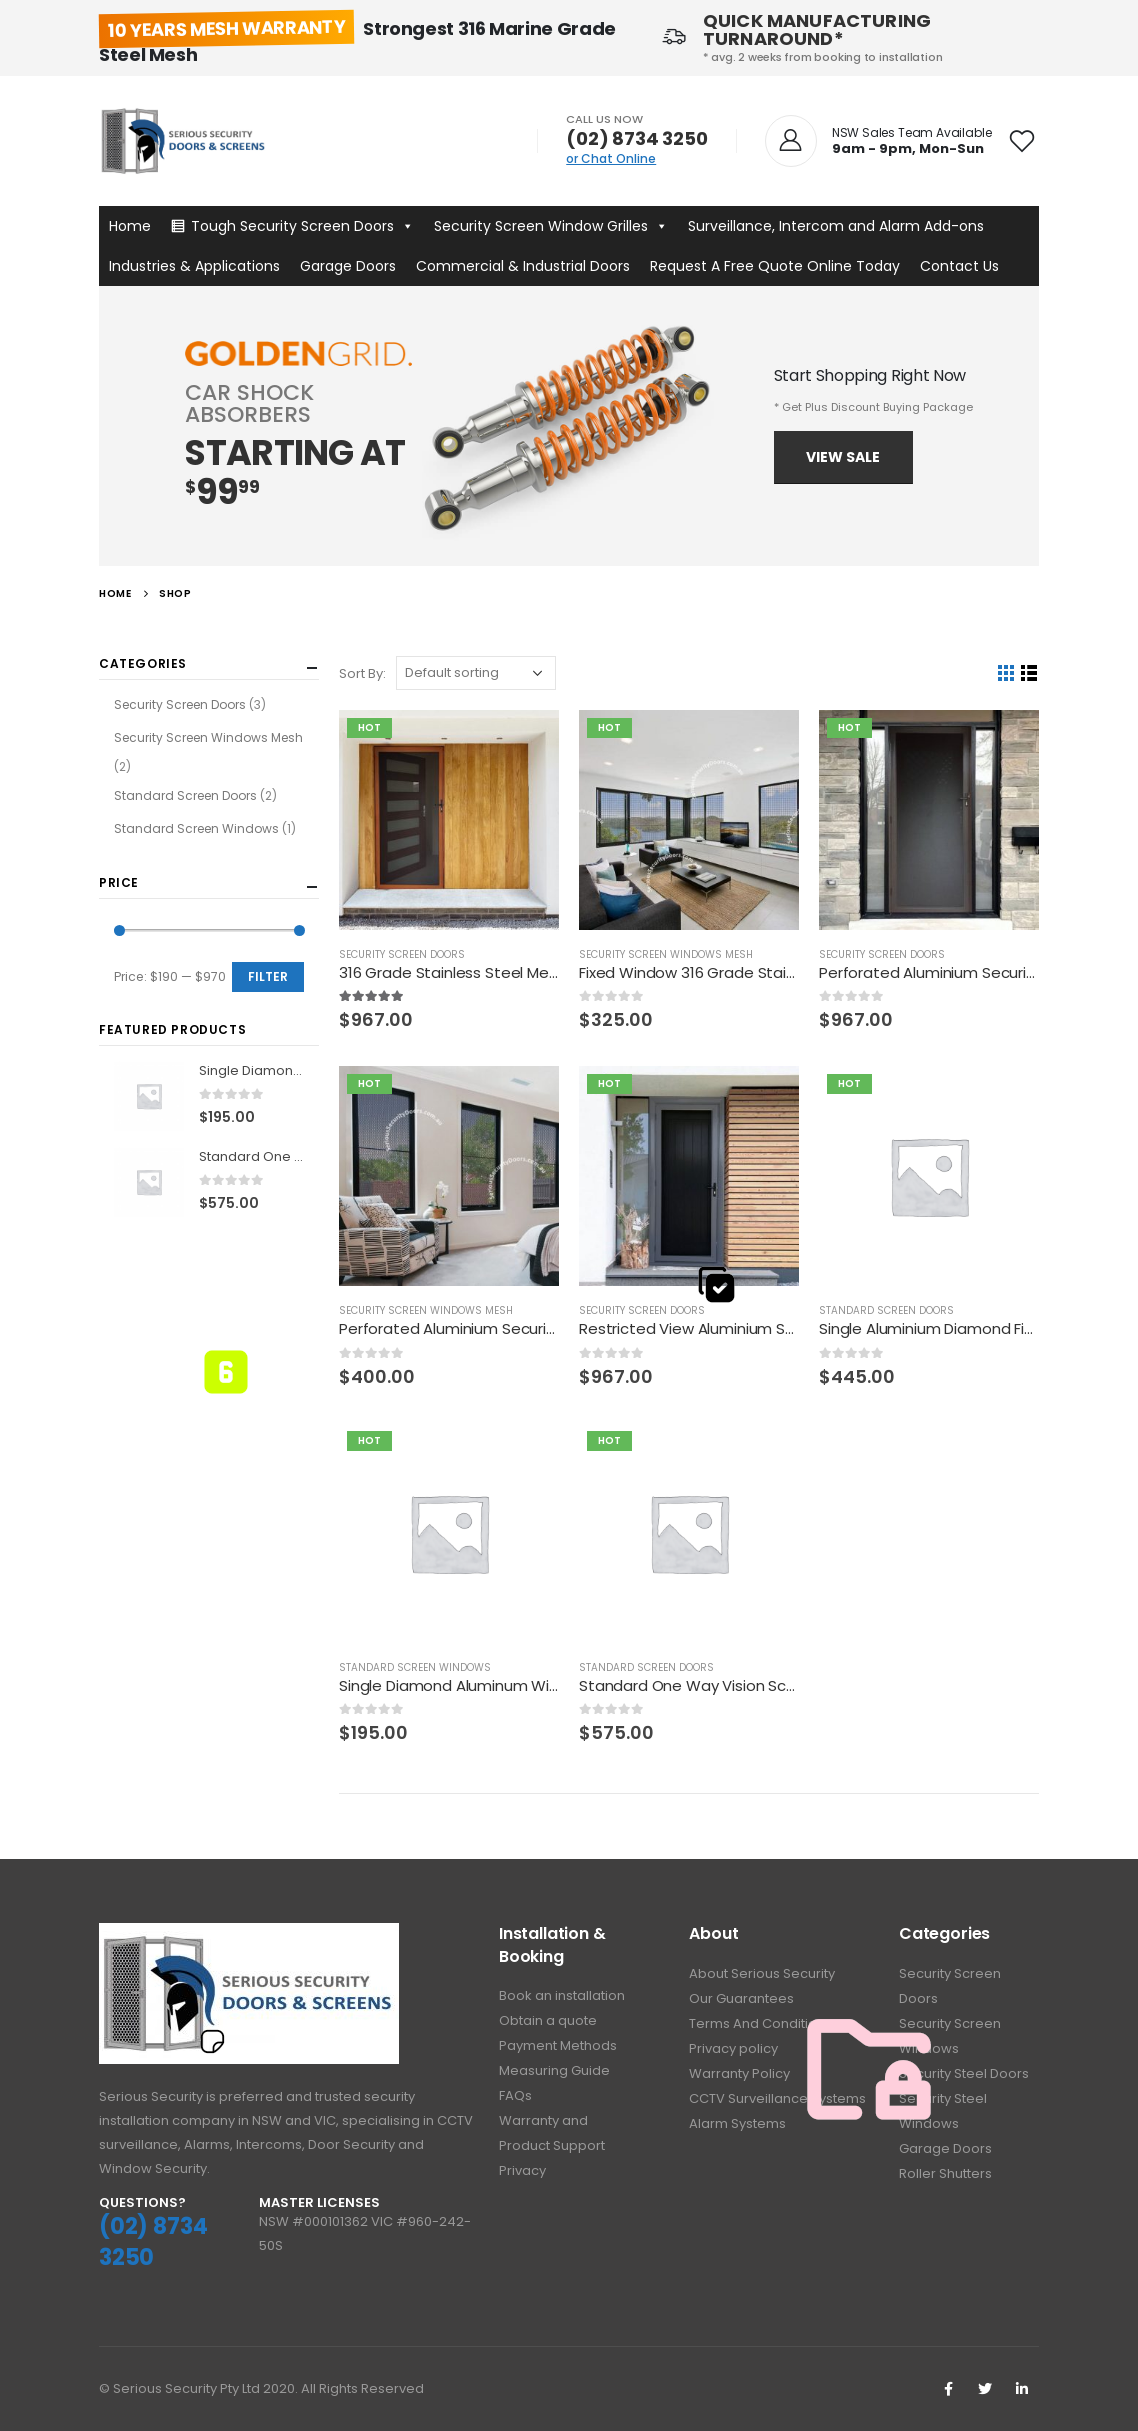  Describe the element at coordinates (869, 2067) in the screenshot. I see `access a password-protected folder` at that location.